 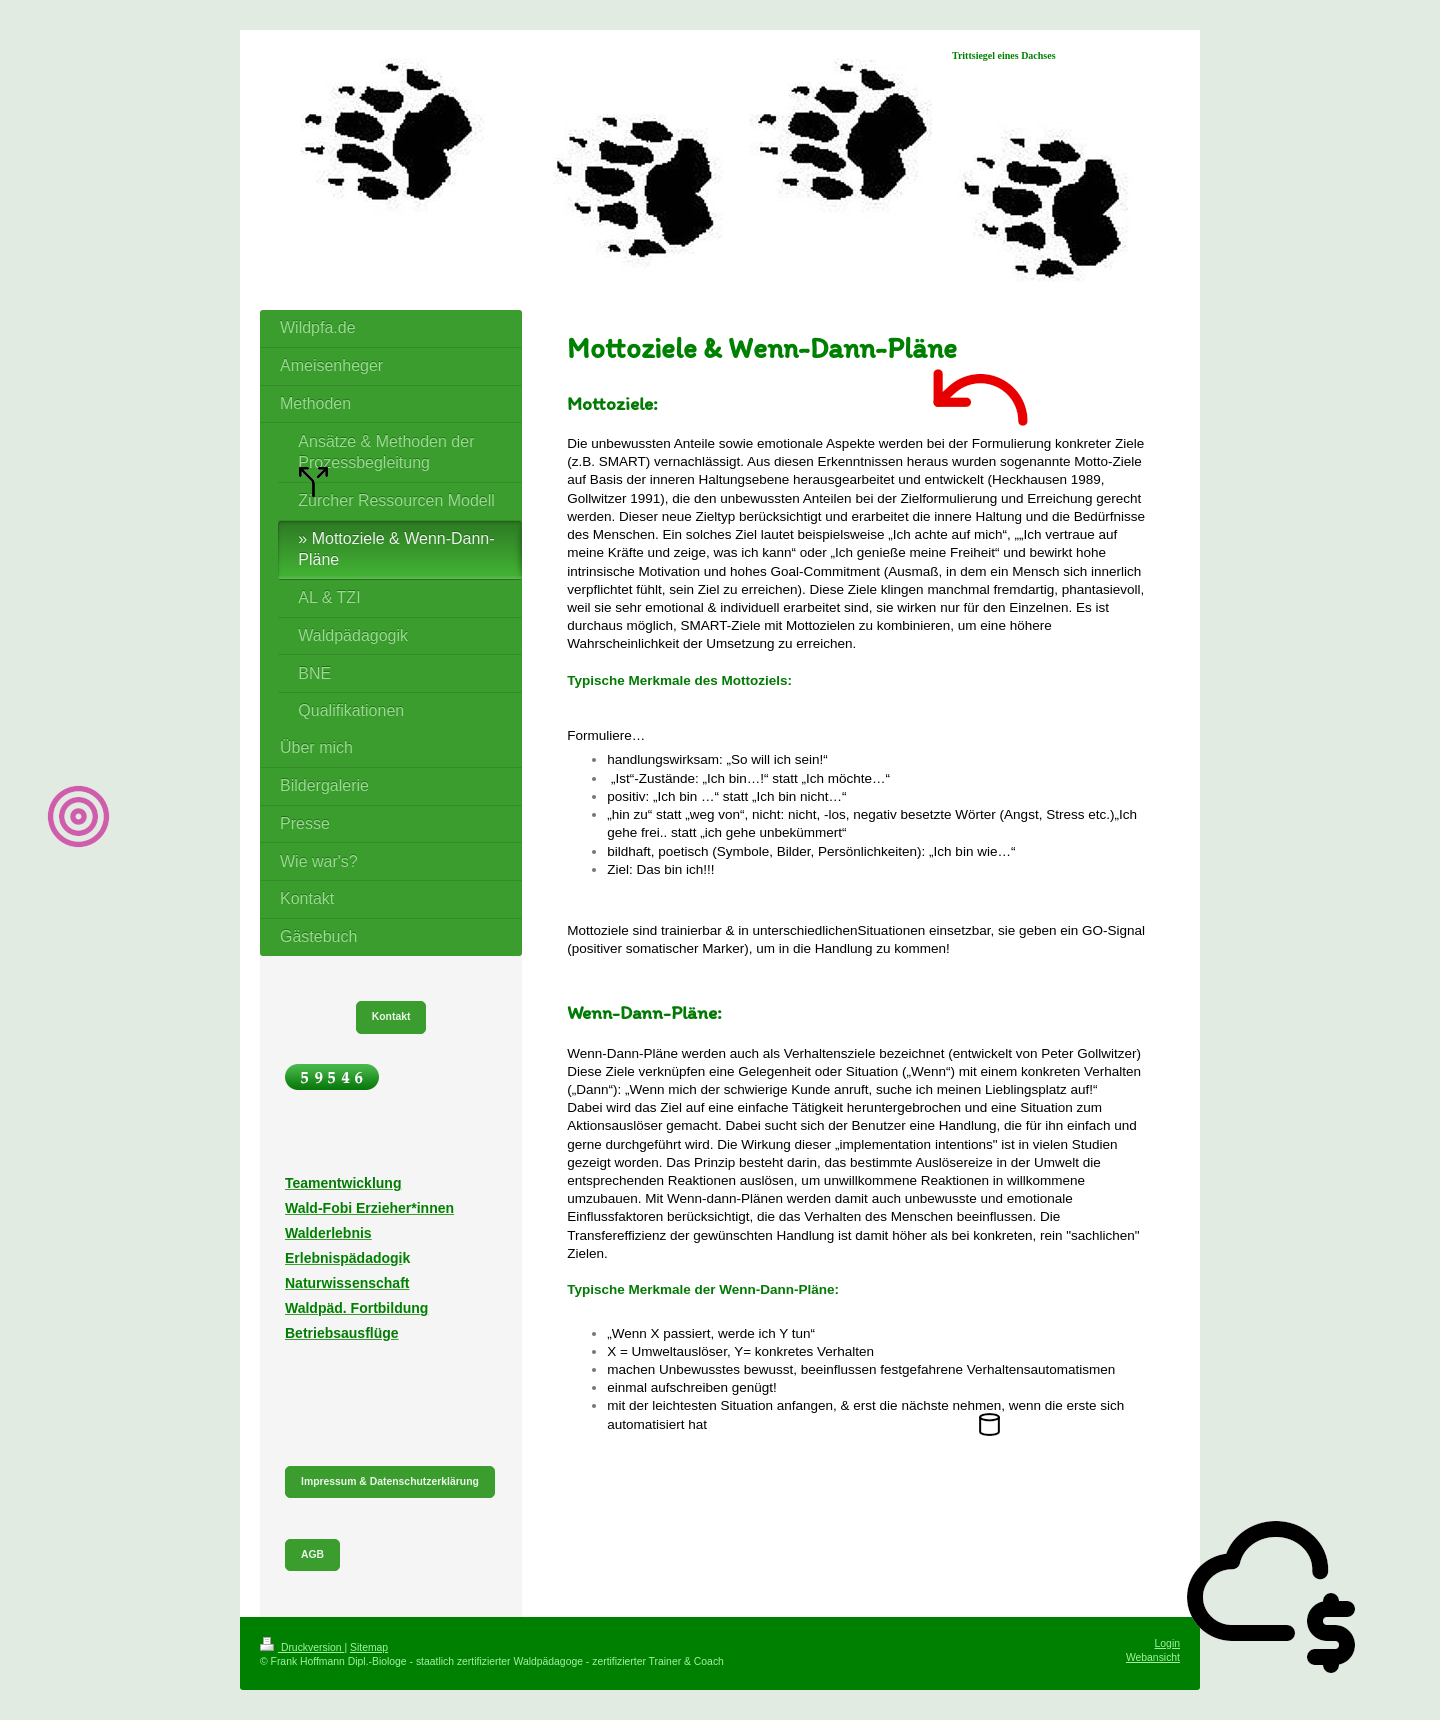 I want to click on view cloud storage pricing or billing, so click(x=1275, y=1585).